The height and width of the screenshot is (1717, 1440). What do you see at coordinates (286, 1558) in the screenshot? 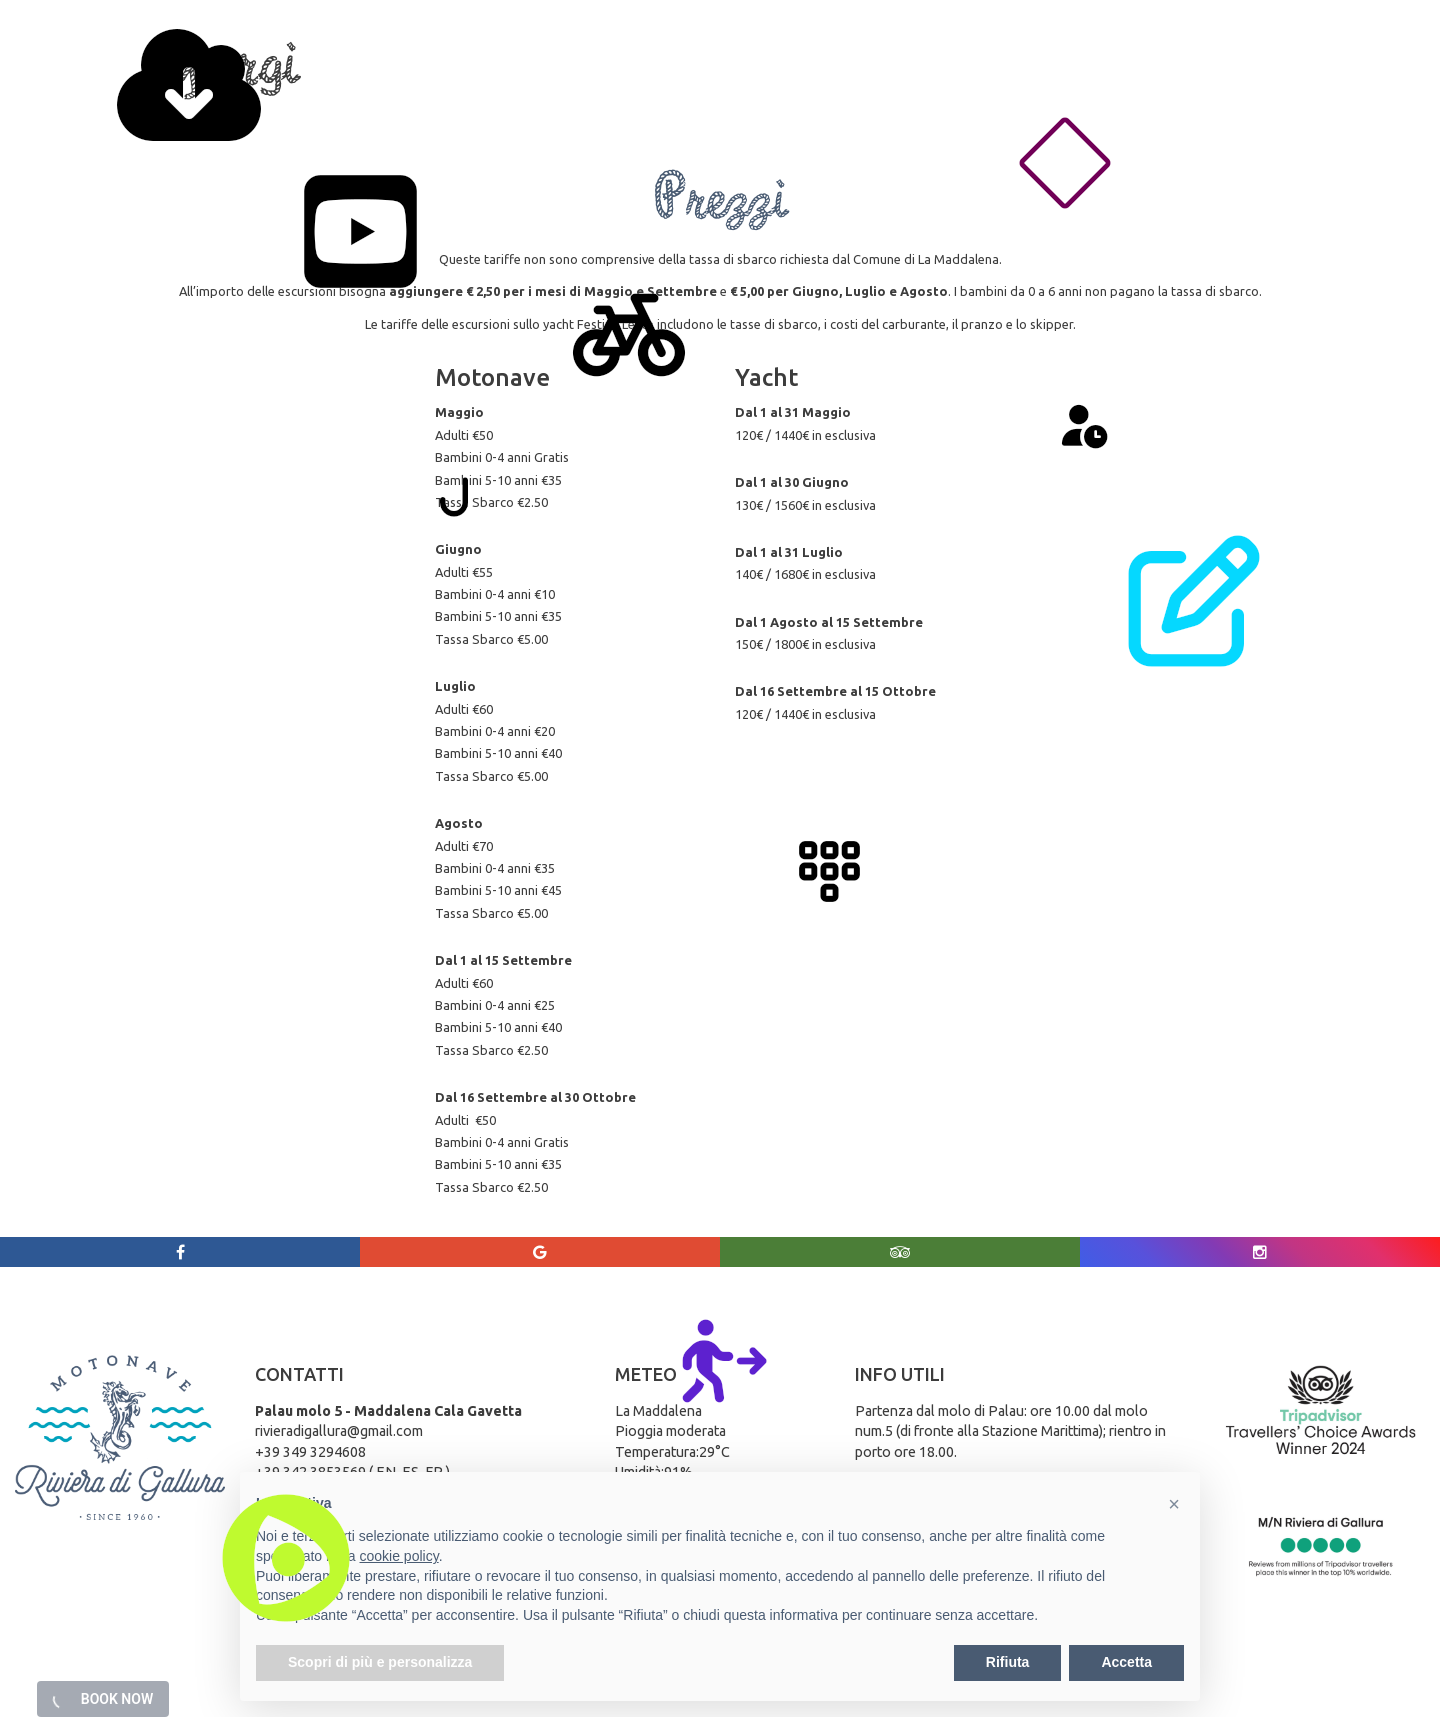
I see `centercode brand logo` at bounding box center [286, 1558].